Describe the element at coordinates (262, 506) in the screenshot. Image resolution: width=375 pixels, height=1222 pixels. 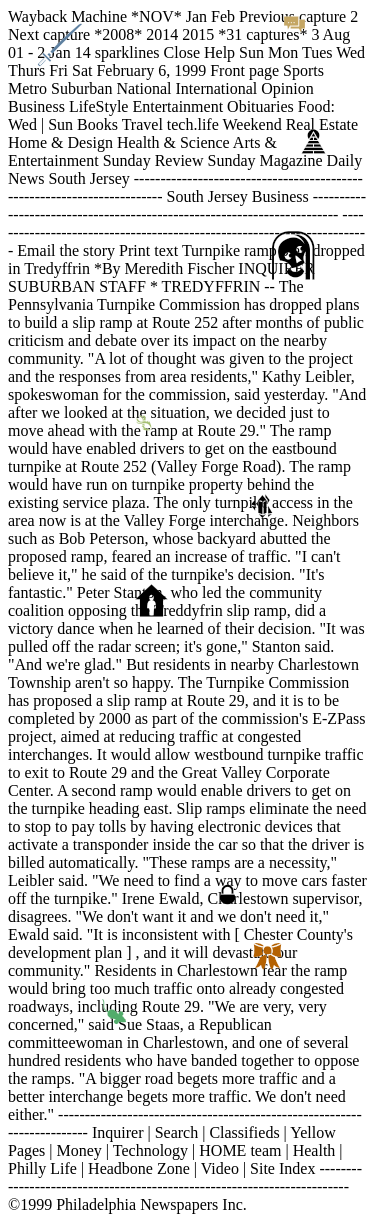
I see `collect or interact with a magic crystal item` at that location.